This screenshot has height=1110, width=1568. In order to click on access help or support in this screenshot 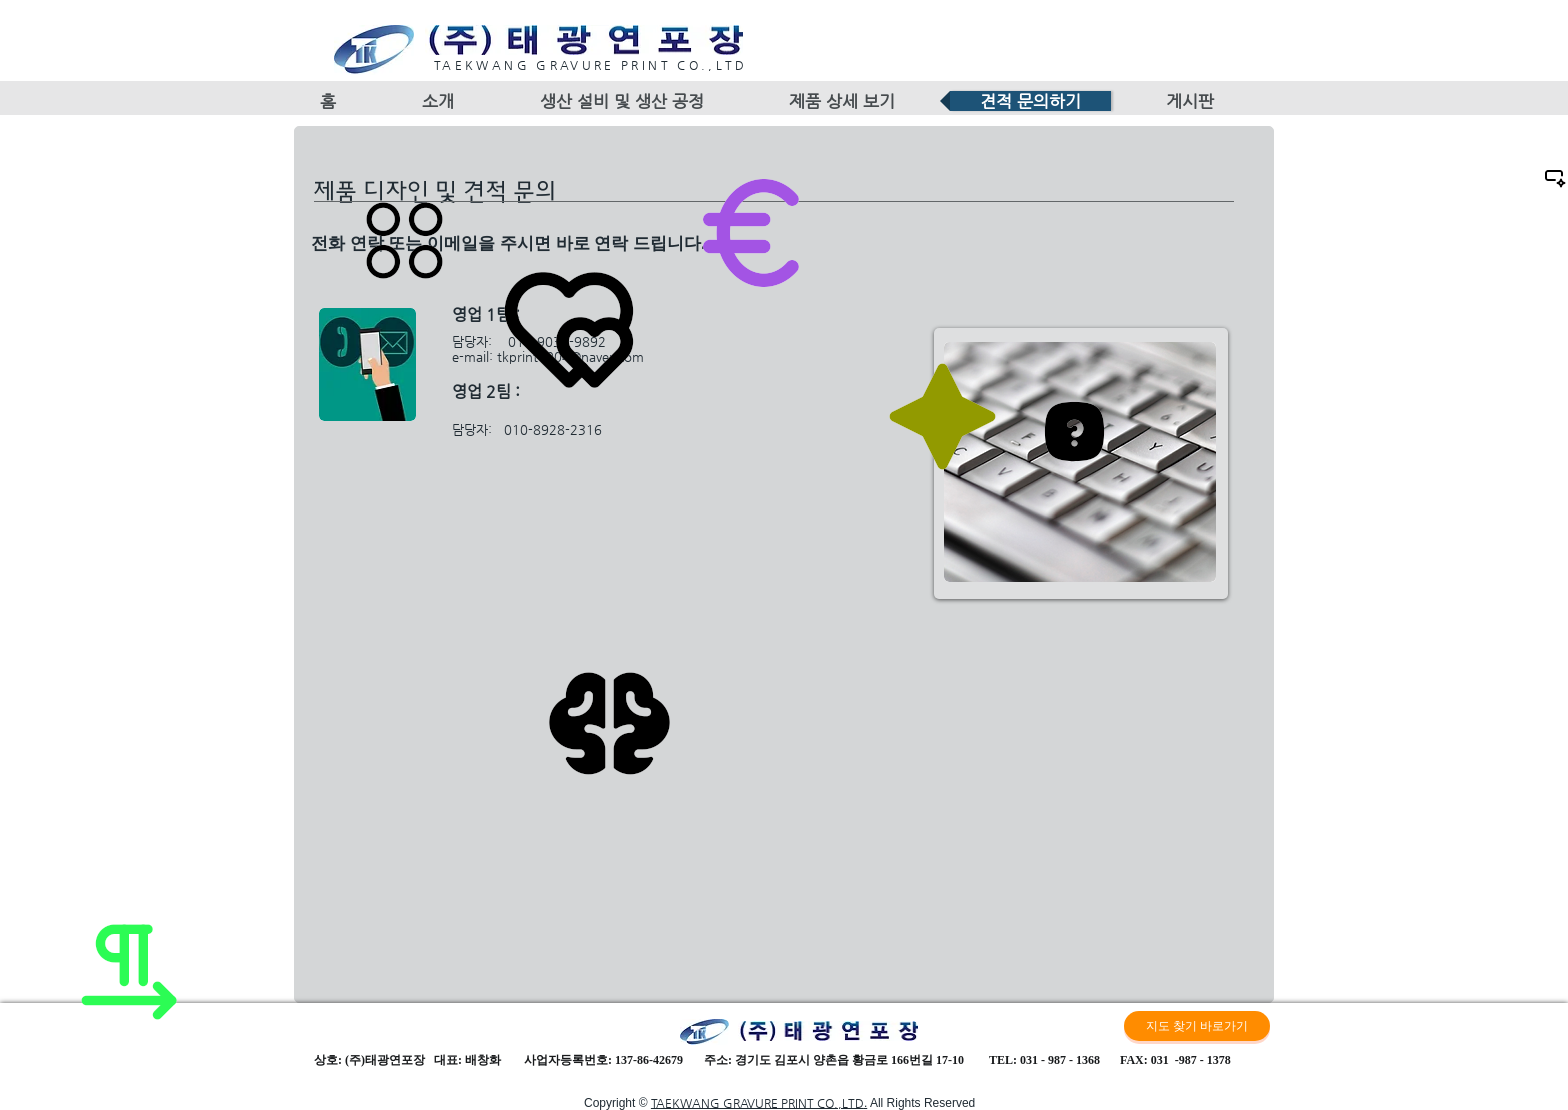, I will do `click(1074, 431)`.